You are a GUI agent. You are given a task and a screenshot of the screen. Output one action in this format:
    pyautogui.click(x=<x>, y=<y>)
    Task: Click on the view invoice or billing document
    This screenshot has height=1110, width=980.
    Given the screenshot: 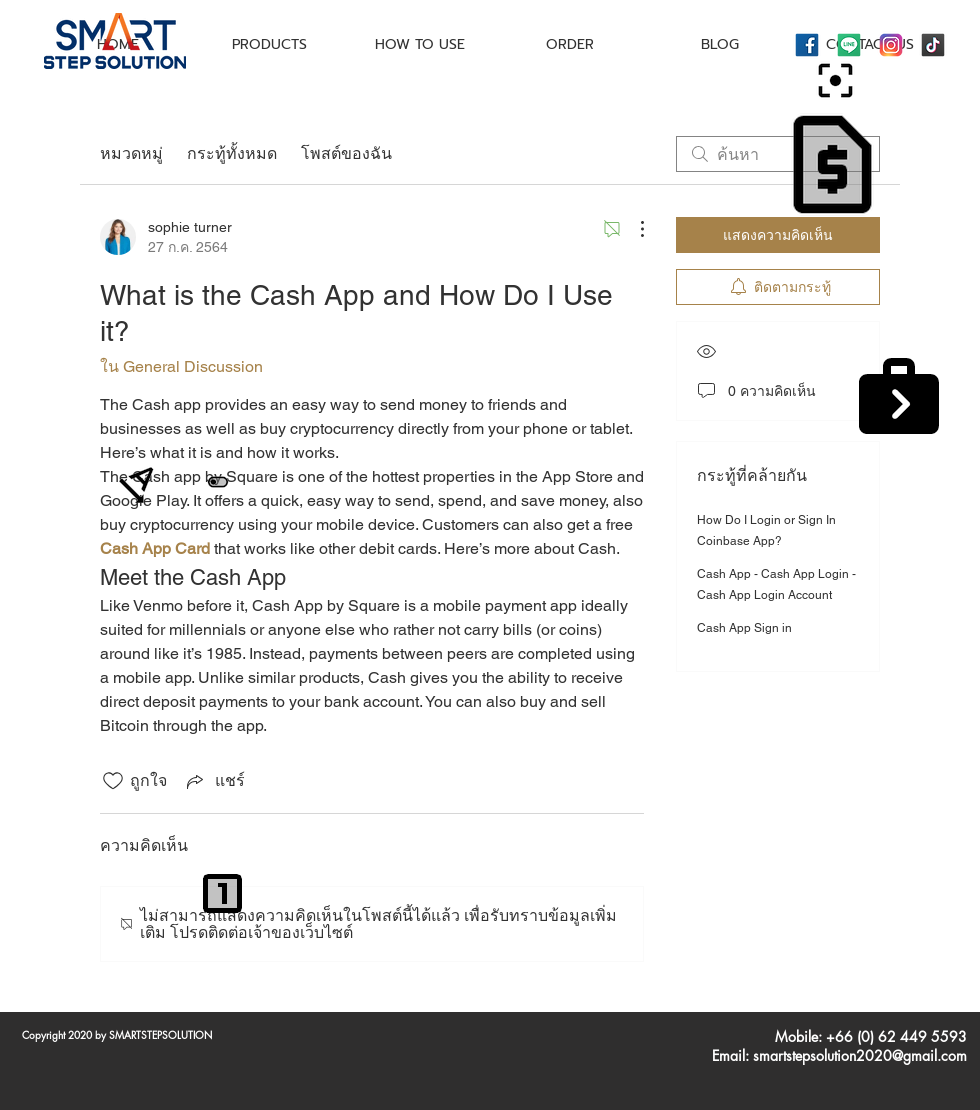 What is the action you would take?
    pyautogui.click(x=832, y=164)
    